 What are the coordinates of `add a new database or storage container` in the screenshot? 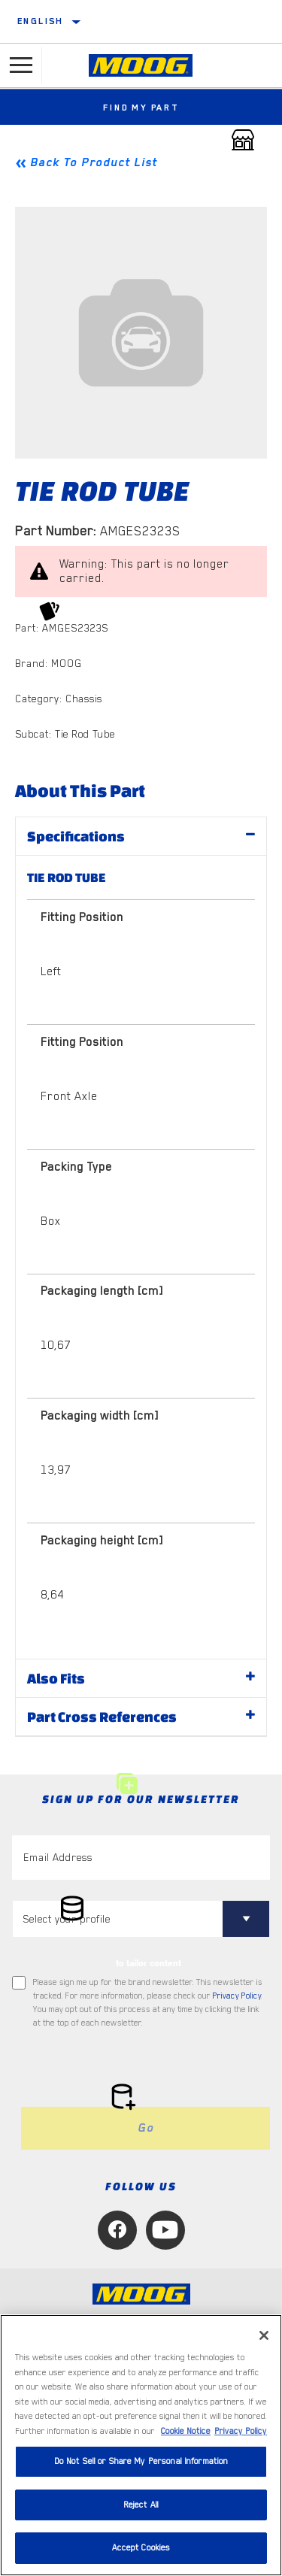 It's located at (122, 2096).